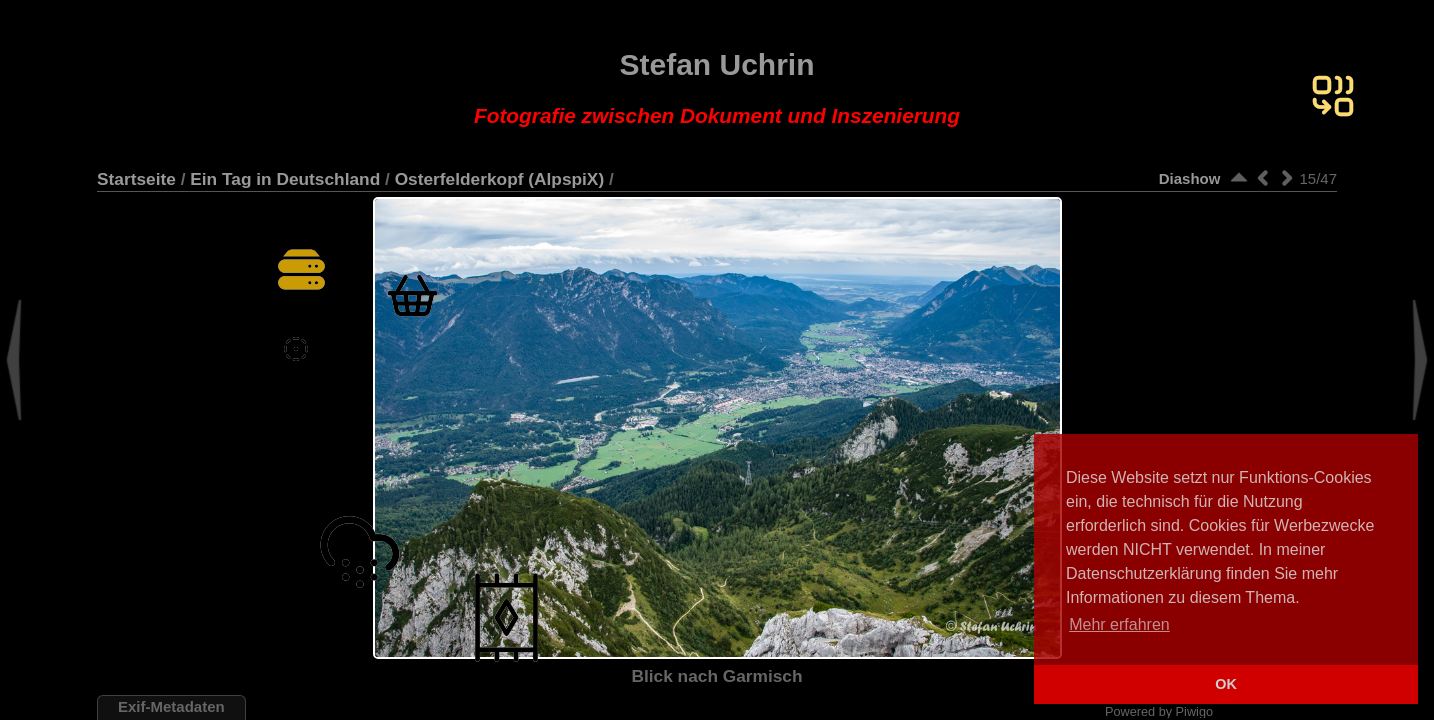 This screenshot has width=1434, height=720. What do you see at coordinates (506, 617) in the screenshot?
I see `view rug or carpet product` at bounding box center [506, 617].